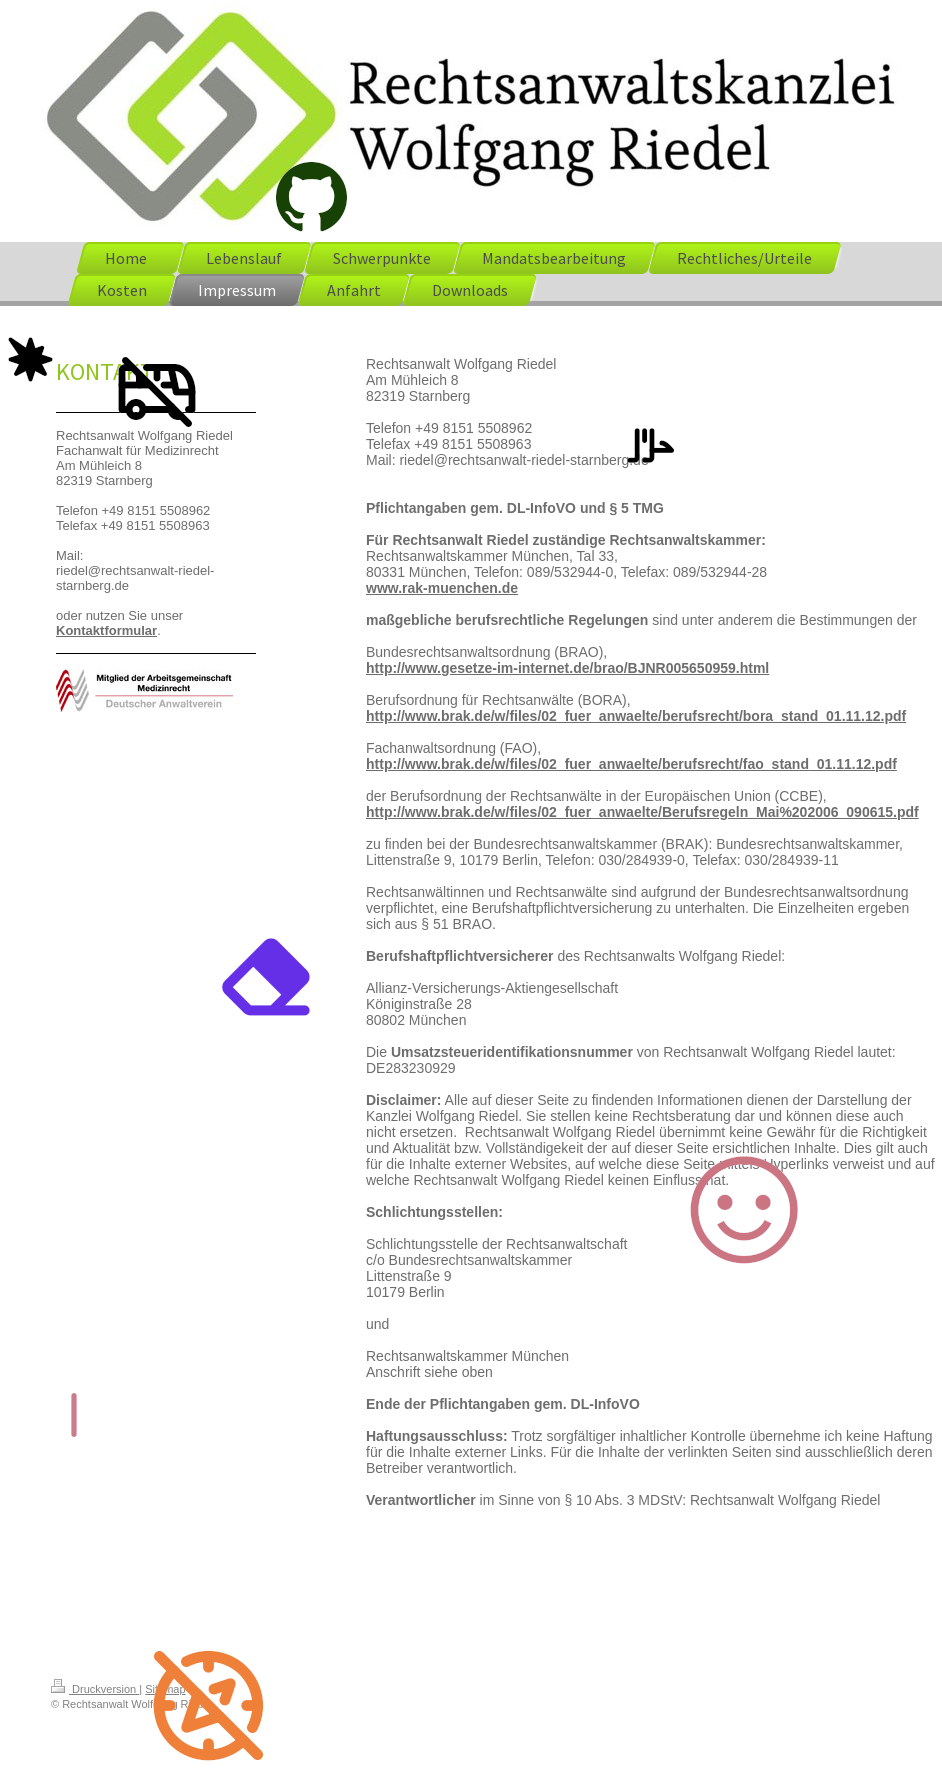 The height and width of the screenshot is (1779, 942). I want to click on insert an emoji or emoticon, so click(744, 1210).